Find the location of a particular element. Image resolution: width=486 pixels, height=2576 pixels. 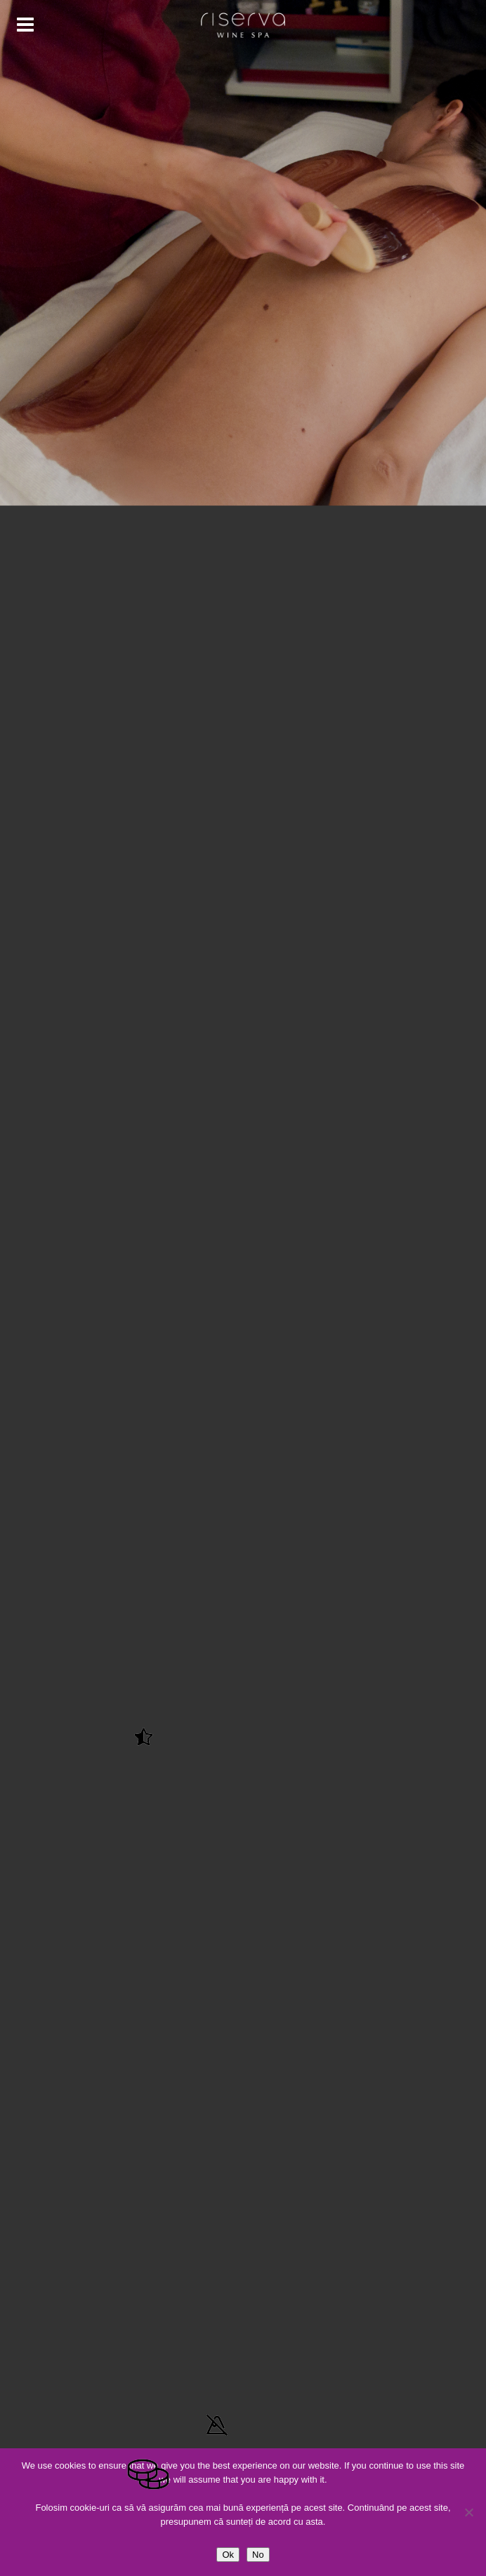

image unavailable or cannot be displayed is located at coordinates (217, 2425).